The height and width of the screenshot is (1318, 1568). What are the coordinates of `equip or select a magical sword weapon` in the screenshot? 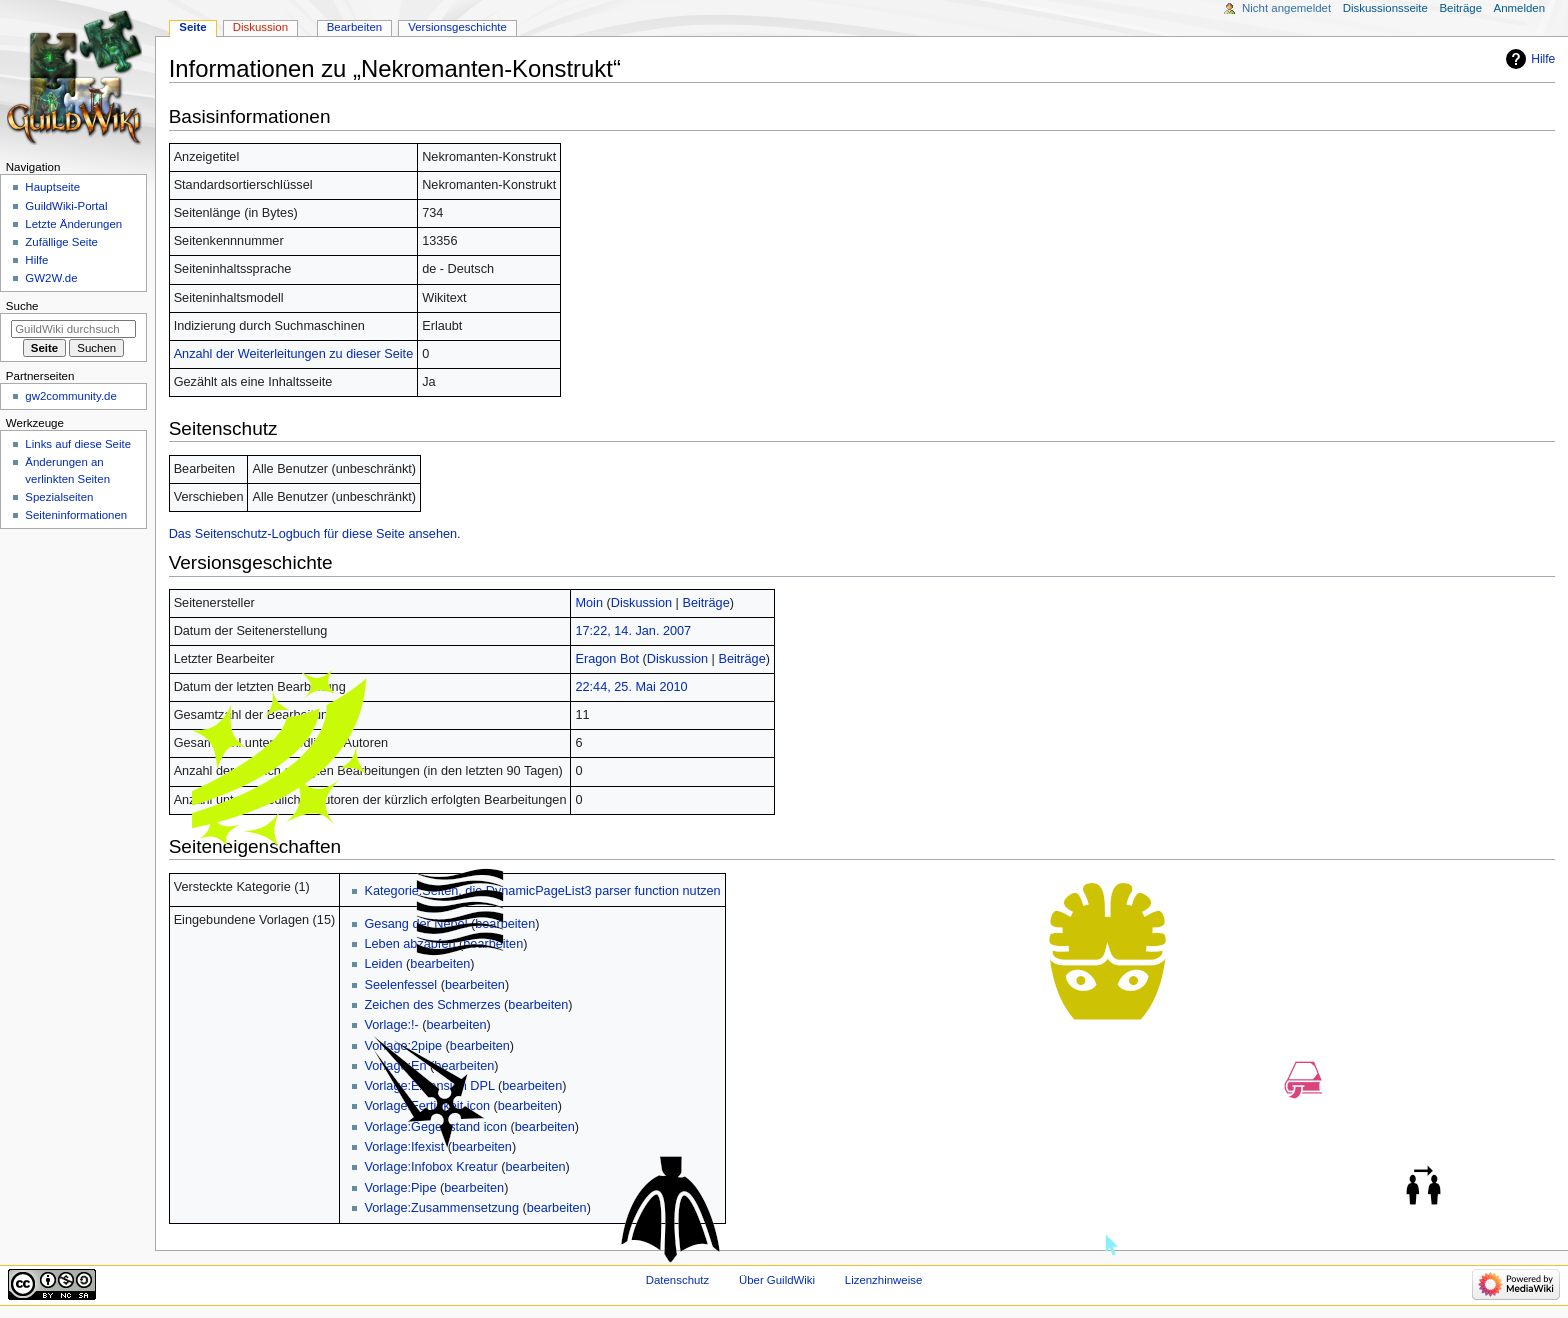 It's located at (278, 758).